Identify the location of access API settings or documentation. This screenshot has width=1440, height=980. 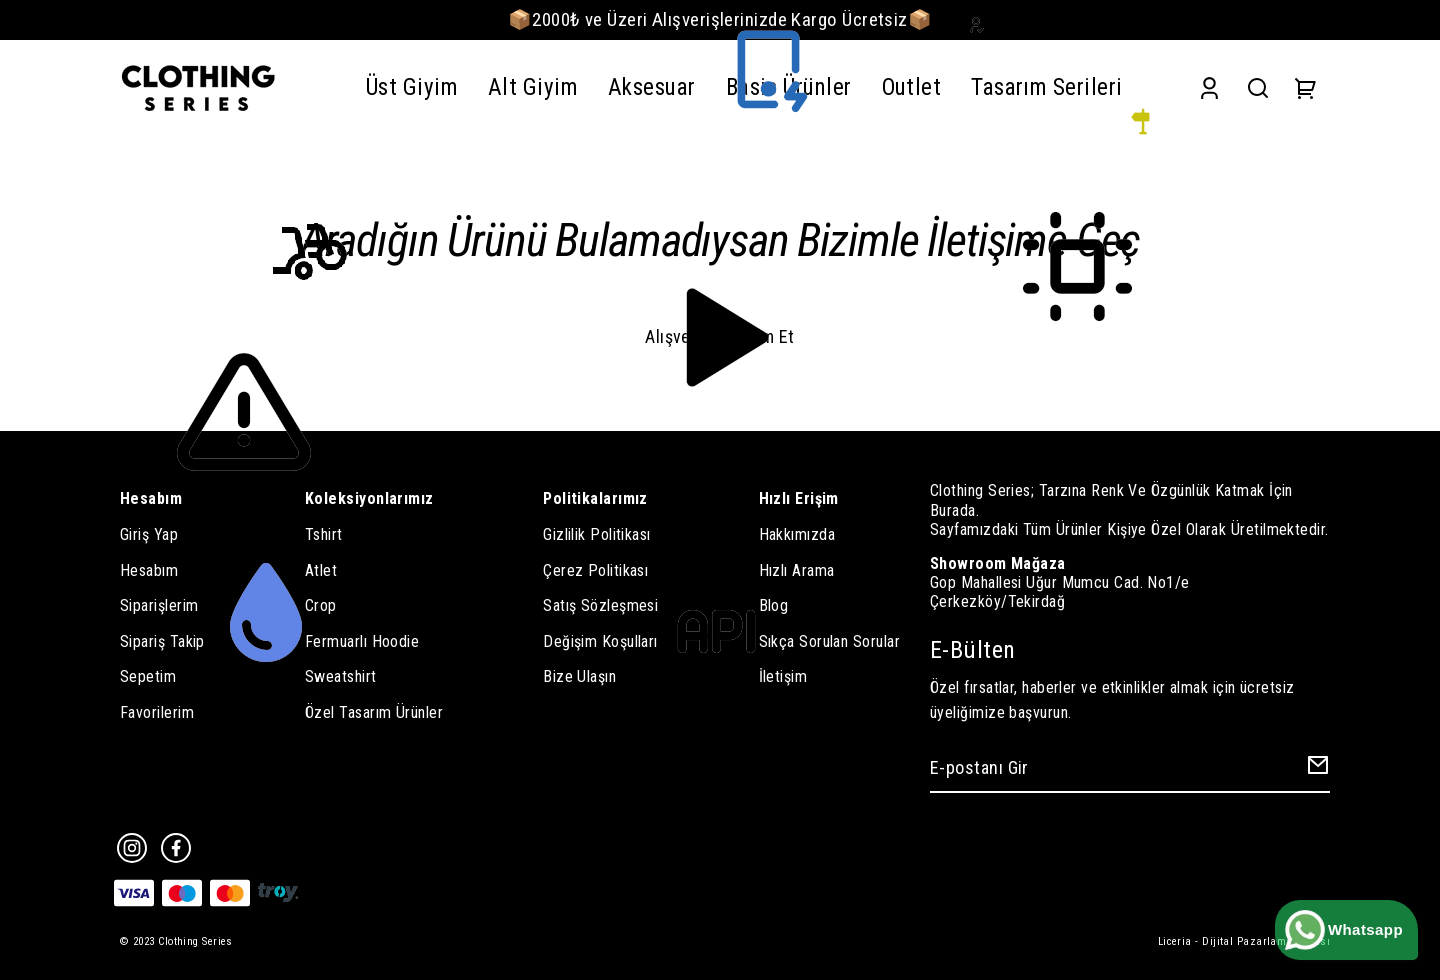
(716, 631).